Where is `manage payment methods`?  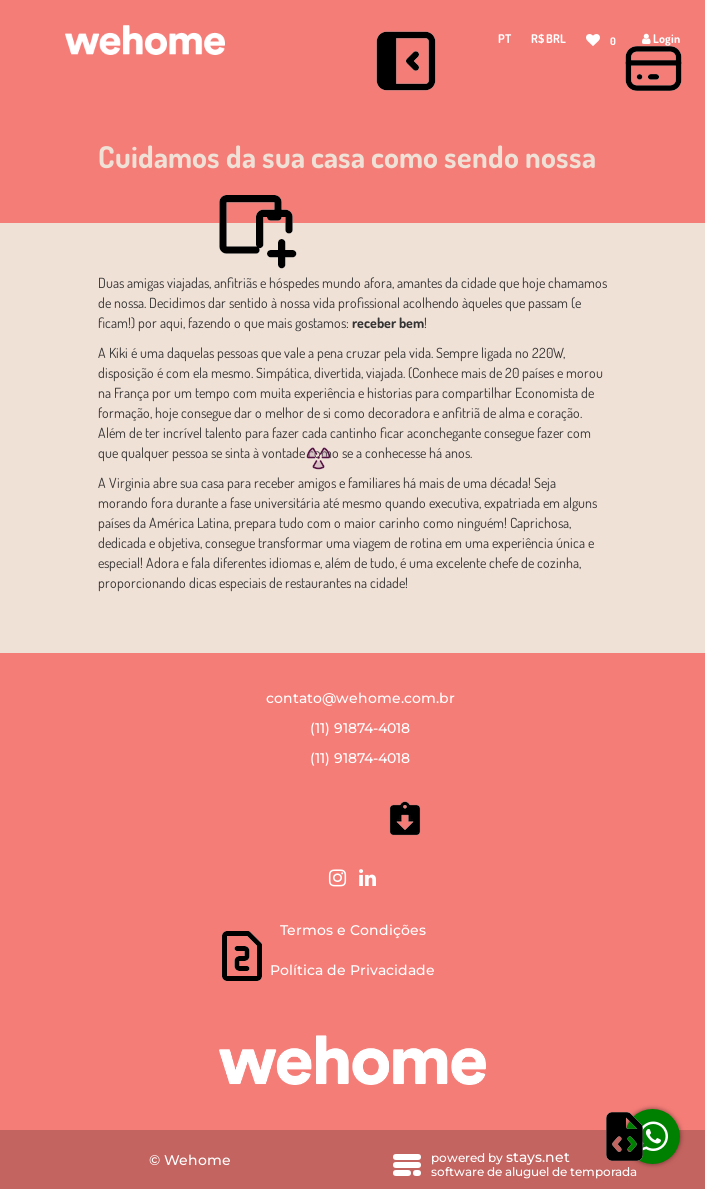 manage payment methods is located at coordinates (653, 68).